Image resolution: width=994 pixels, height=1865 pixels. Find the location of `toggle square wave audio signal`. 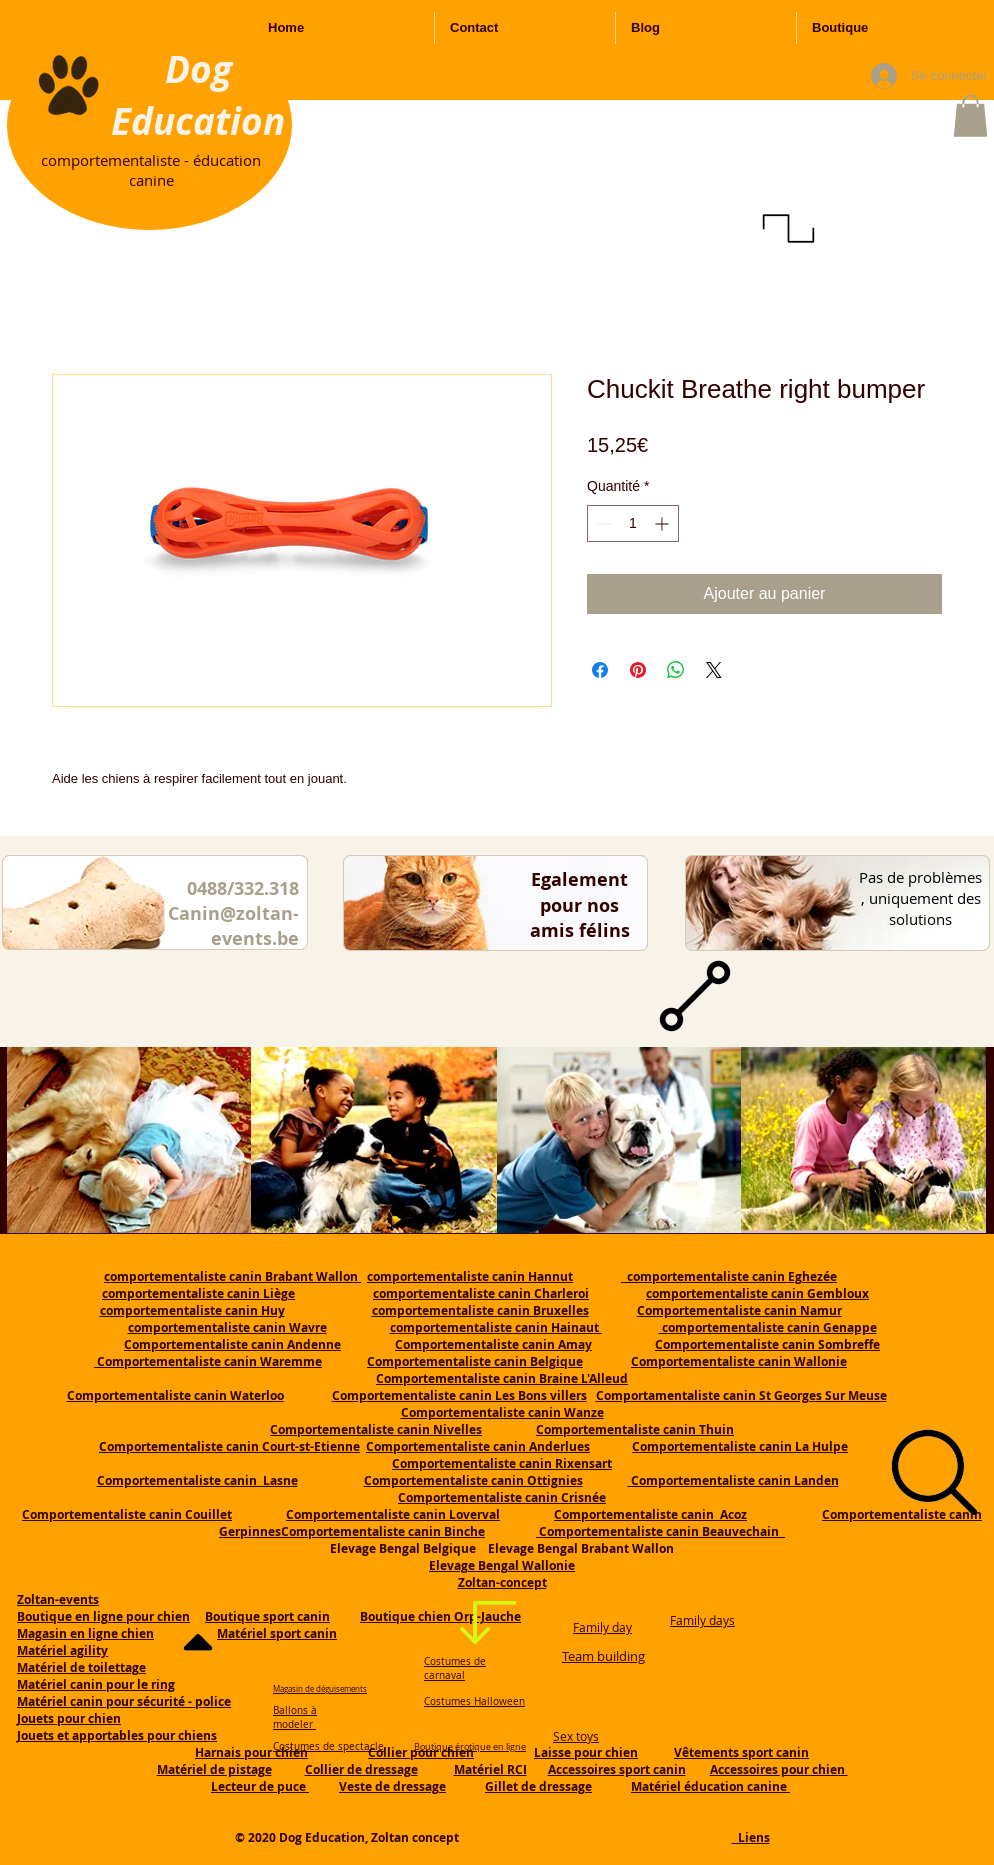

toggle square wave audio signal is located at coordinates (788, 228).